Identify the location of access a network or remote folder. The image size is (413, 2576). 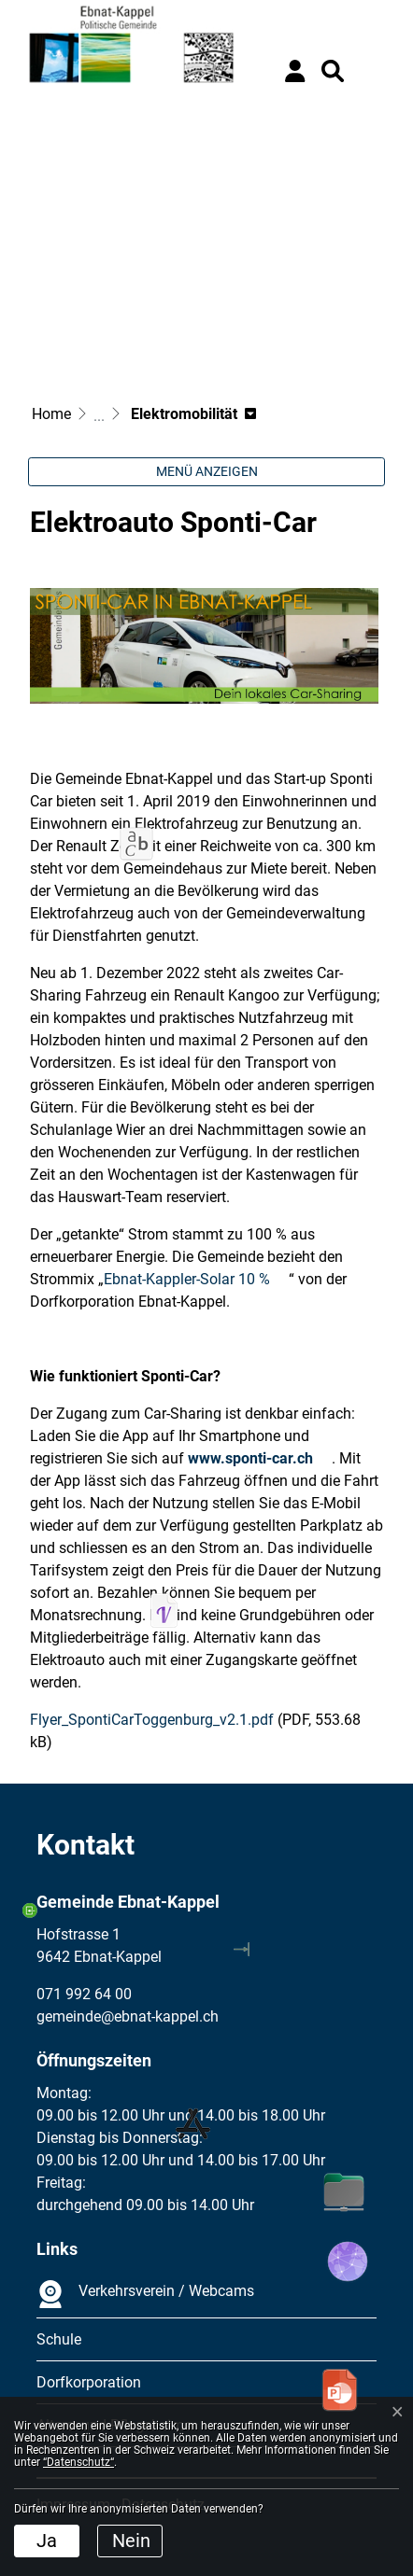
(344, 2191).